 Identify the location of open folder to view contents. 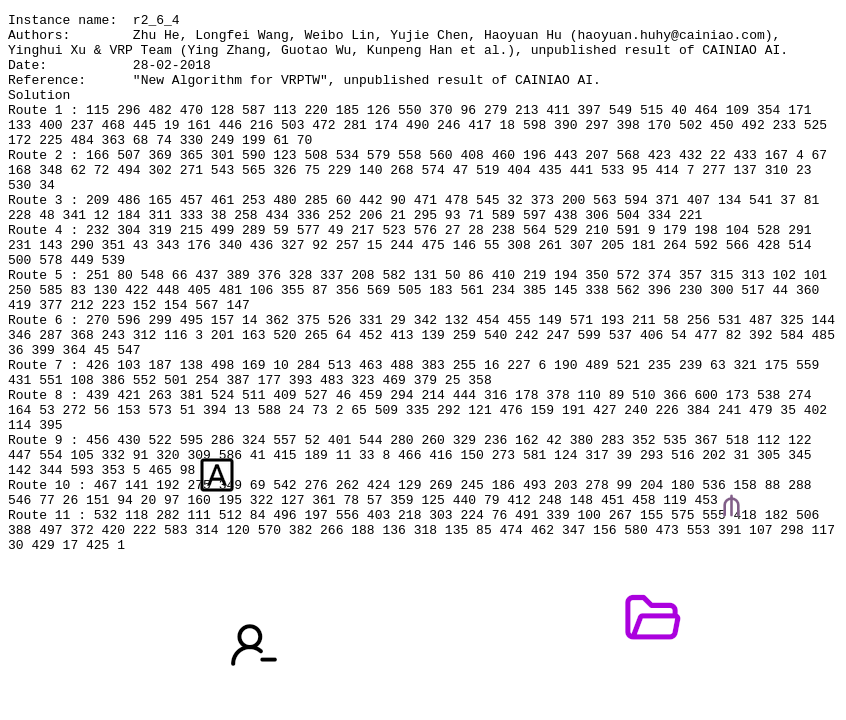
(651, 618).